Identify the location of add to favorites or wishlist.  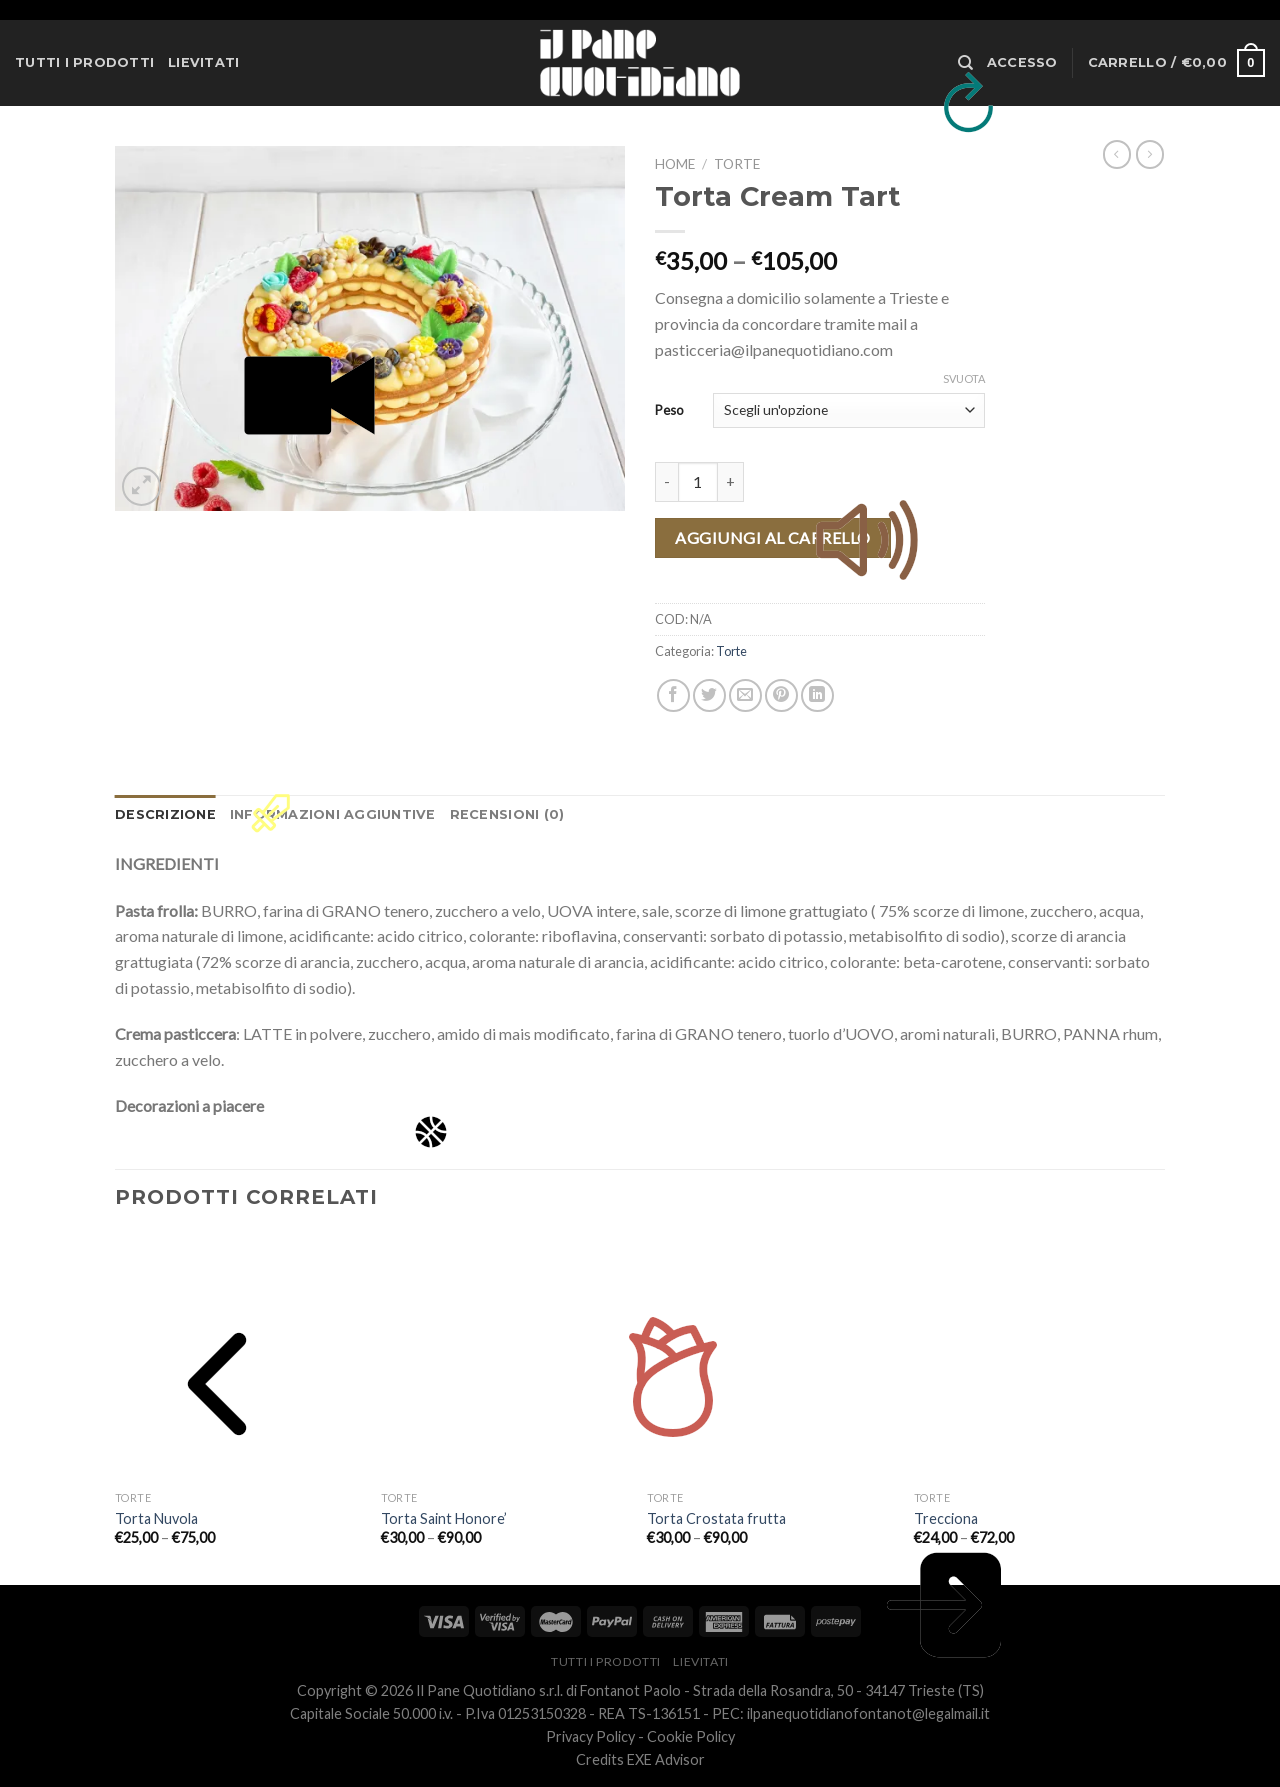
(673, 1377).